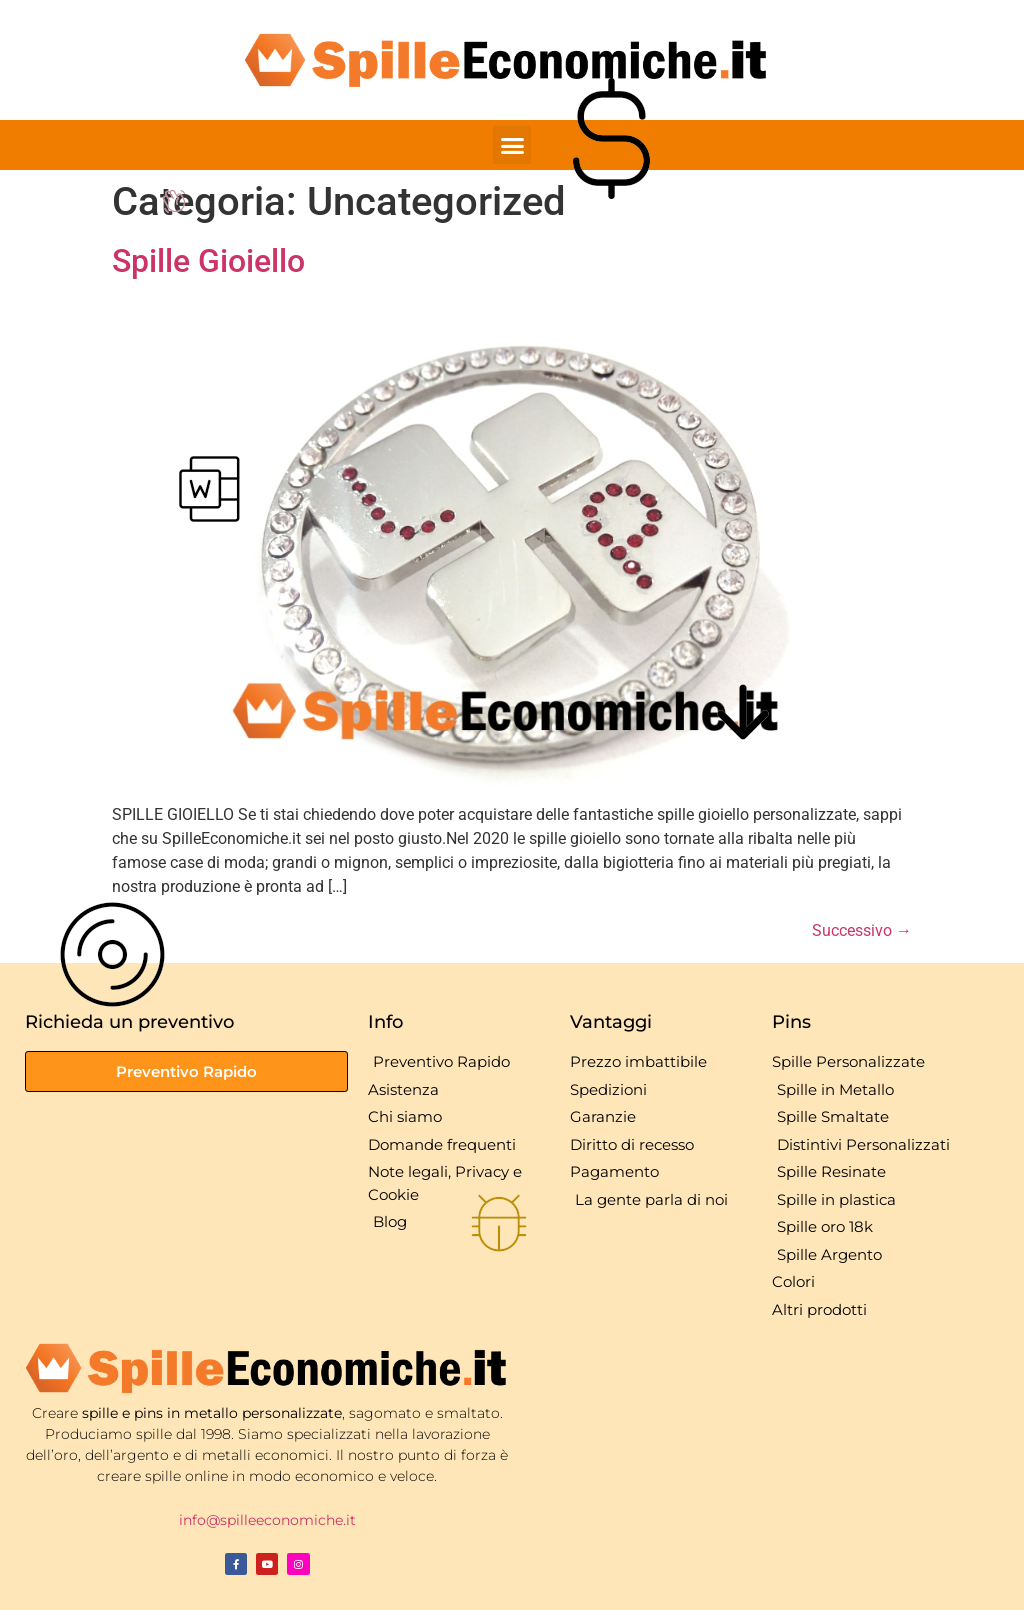 The height and width of the screenshot is (1610, 1024). Describe the element at coordinates (174, 201) in the screenshot. I see `send a greeting or say hello` at that location.